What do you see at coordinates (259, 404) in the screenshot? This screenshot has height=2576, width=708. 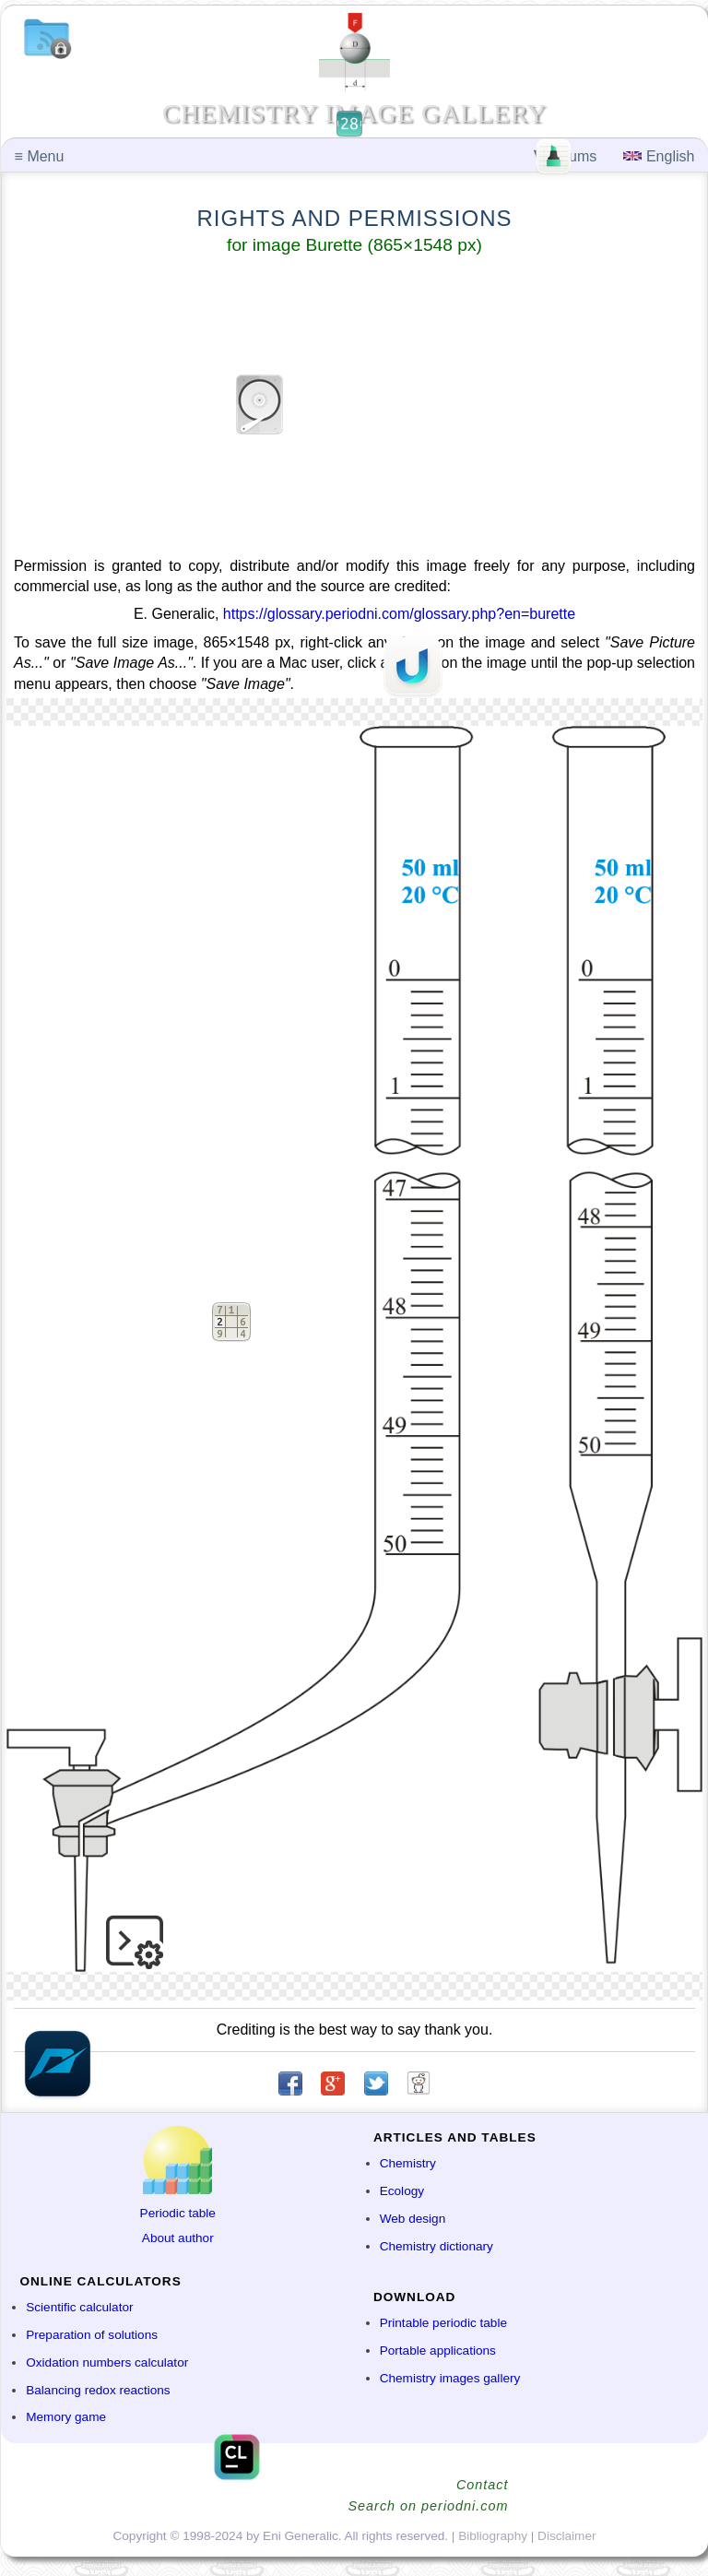 I see `open disk management utility` at bounding box center [259, 404].